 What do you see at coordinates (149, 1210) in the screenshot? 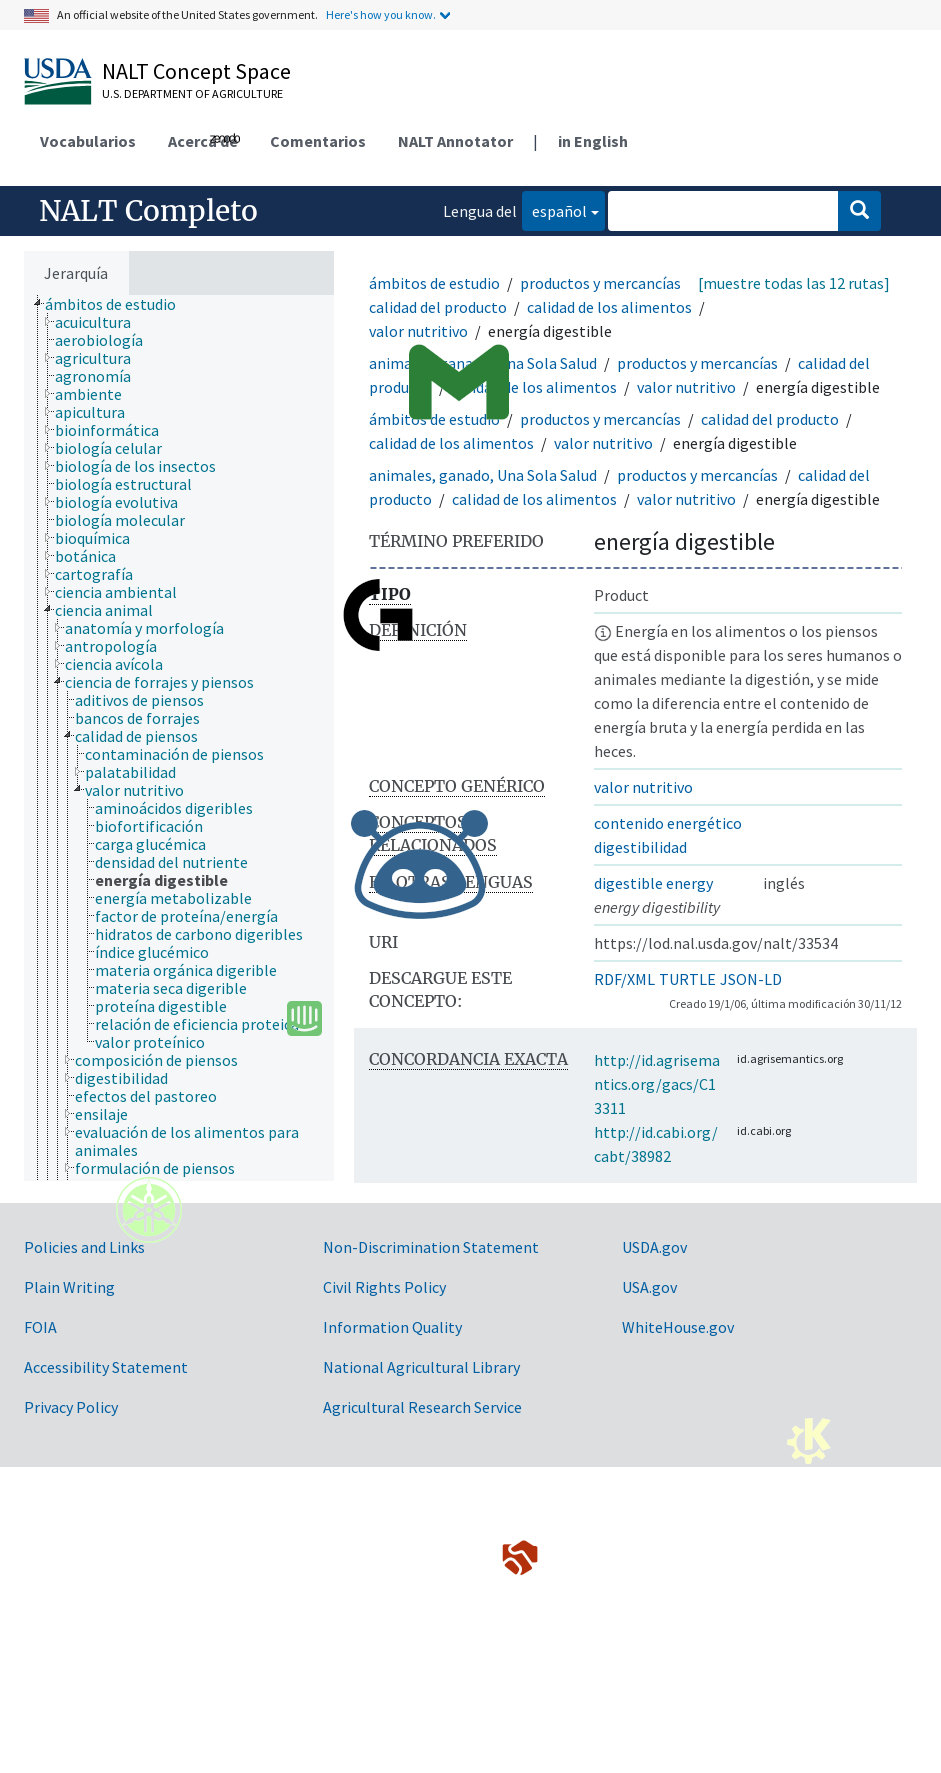
I see `yamaha motor corporation logo` at bounding box center [149, 1210].